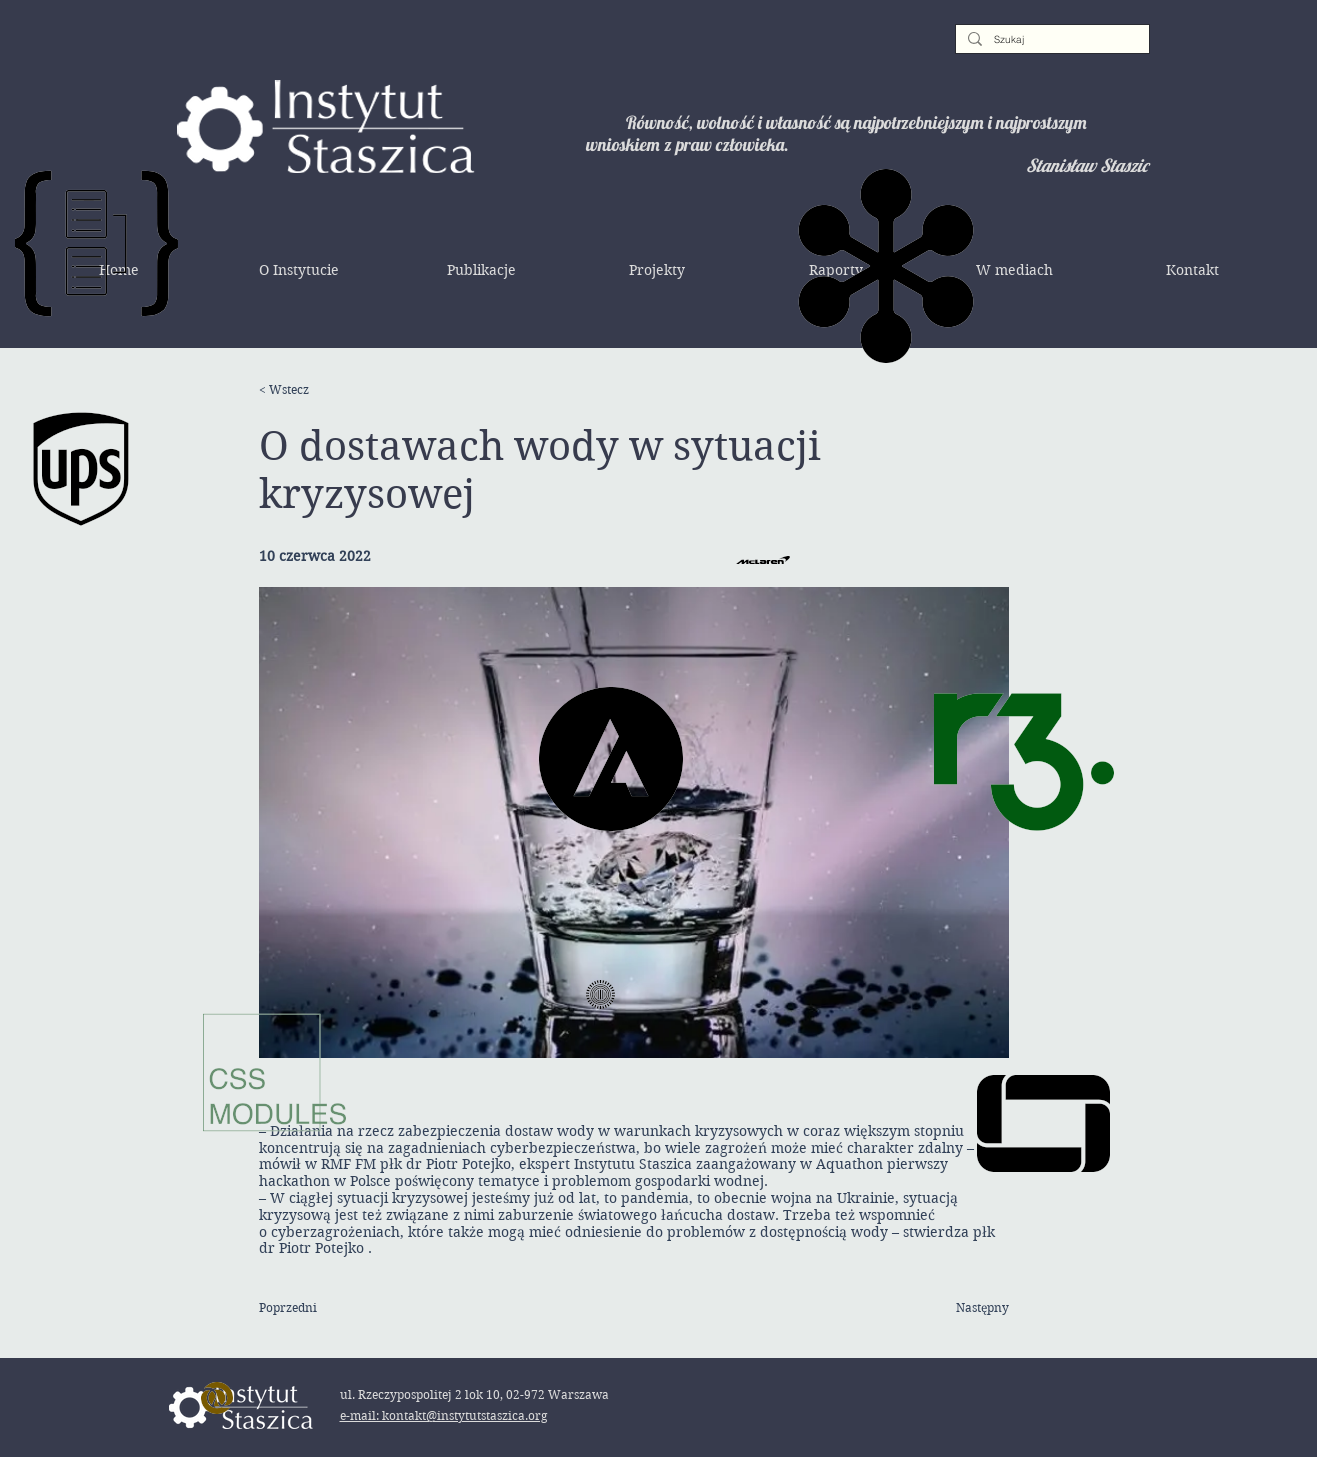 The width and height of the screenshot is (1317, 1457). I want to click on clojure programming language logo, so click(217, 1398).